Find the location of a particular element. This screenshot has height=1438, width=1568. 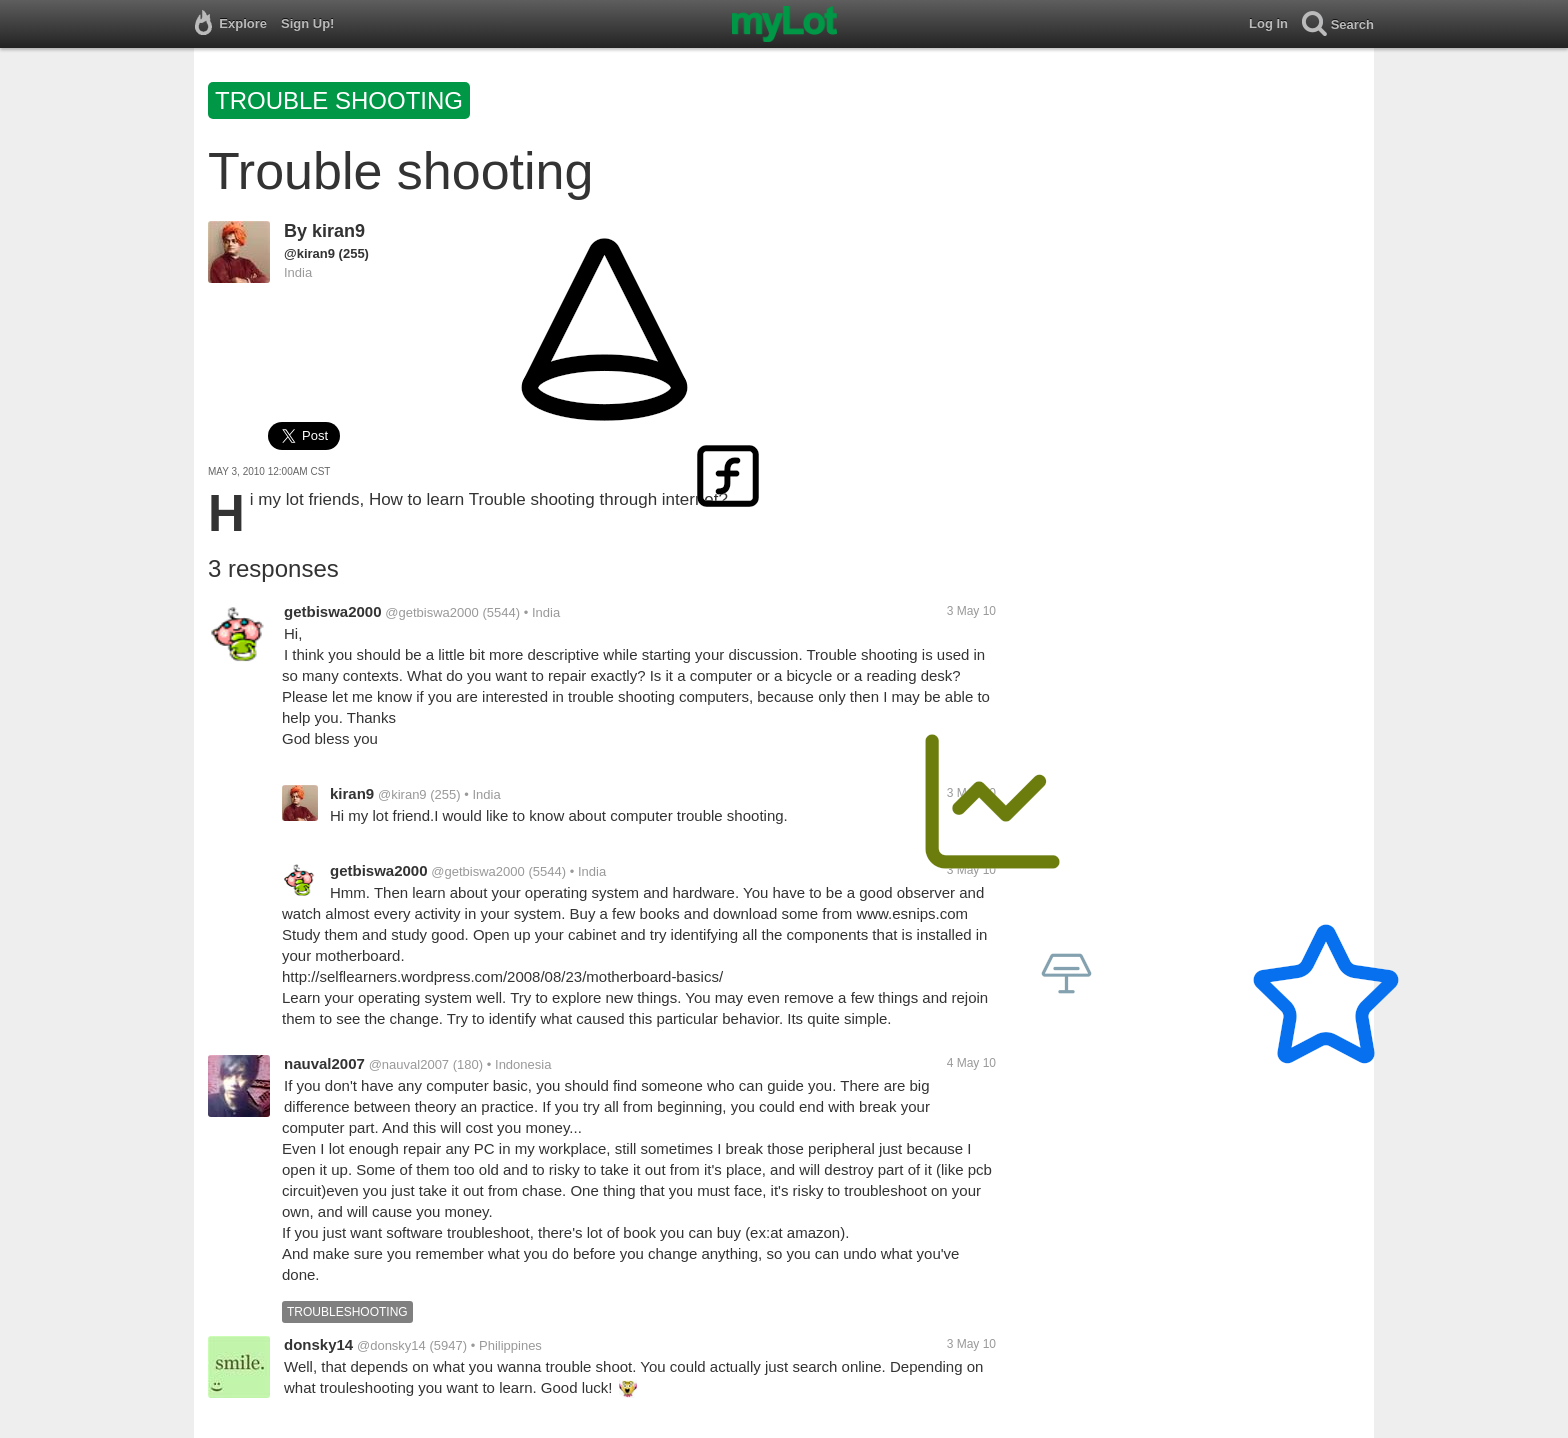

access mathematical functions or formulas is located at coordinates (728, 476).